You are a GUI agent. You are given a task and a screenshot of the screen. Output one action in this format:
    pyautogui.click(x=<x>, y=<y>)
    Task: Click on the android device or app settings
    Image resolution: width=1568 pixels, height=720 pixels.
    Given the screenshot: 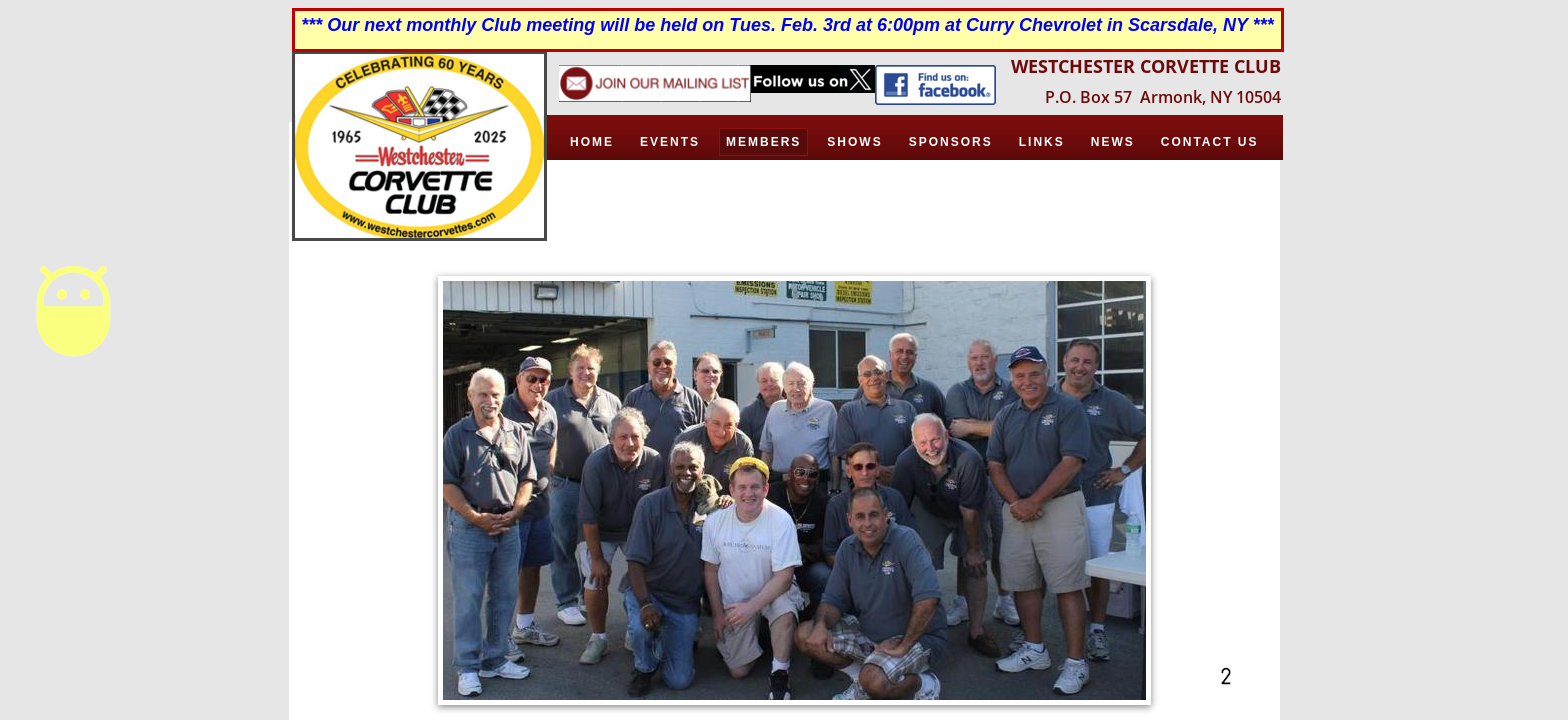 What is the action you would take?
    pyautogui.click(x=73, y=309)
    